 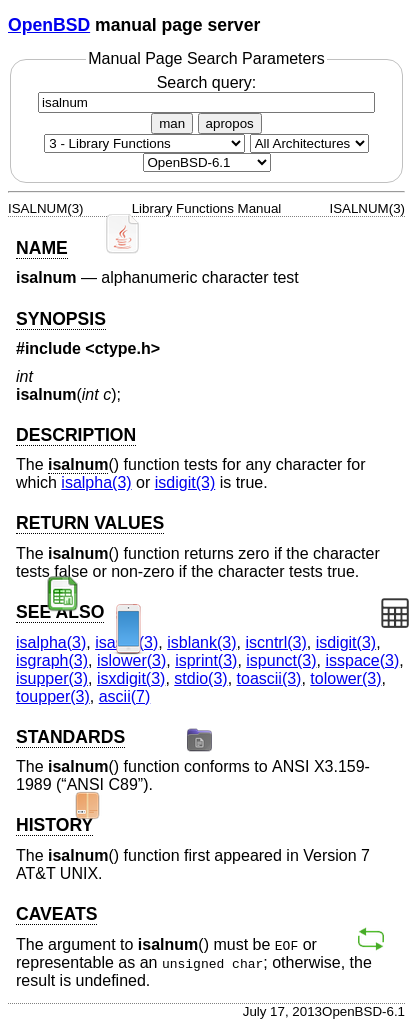 I want to click on sync or refresh email messages, so click(x=371, y=939).